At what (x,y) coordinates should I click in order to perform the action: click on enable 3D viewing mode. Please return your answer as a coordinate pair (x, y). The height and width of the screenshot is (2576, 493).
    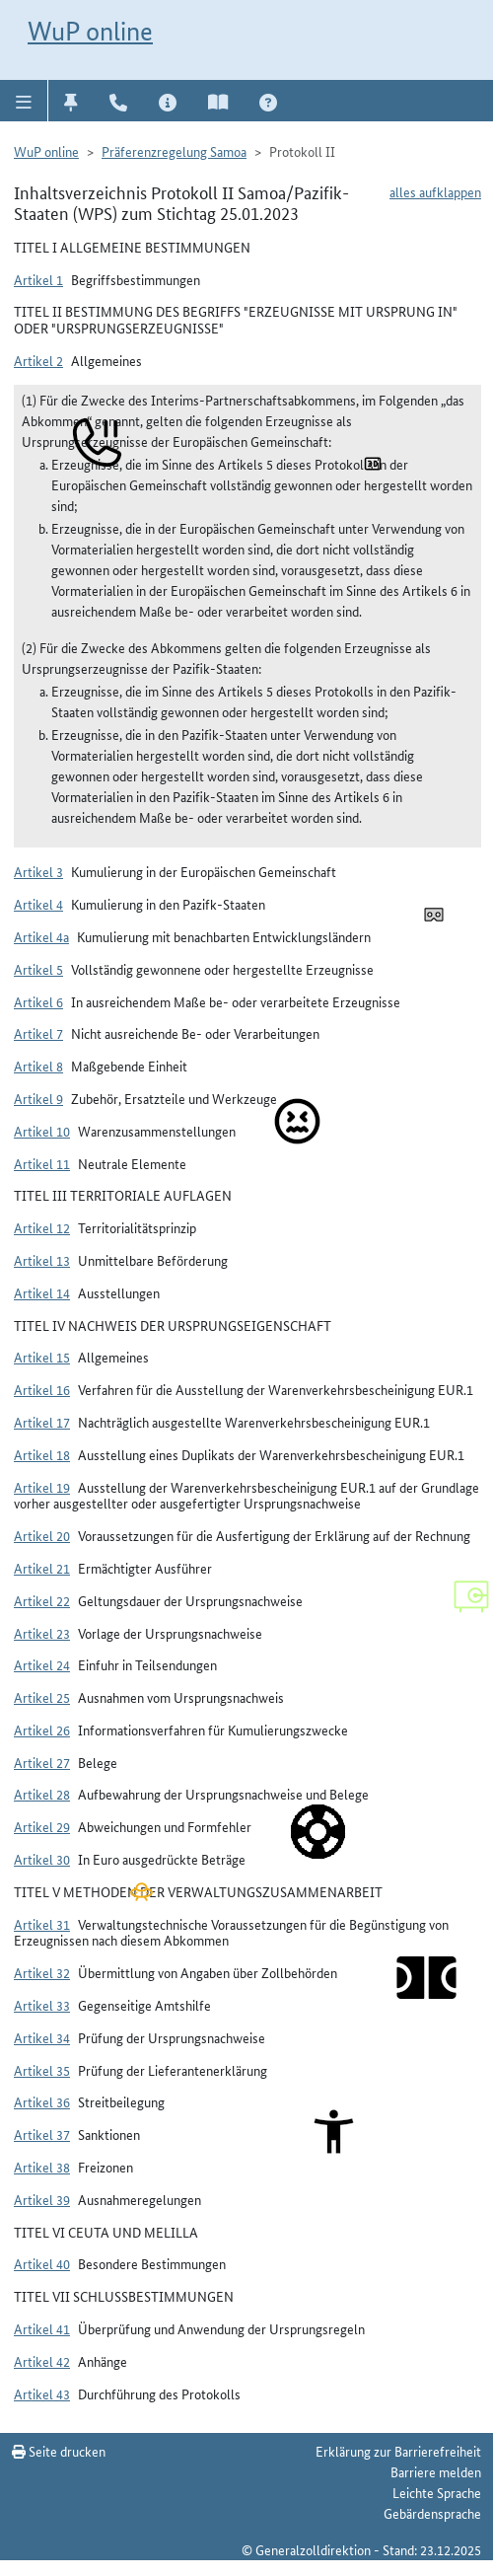
    Looking at the image, I should click on (373, 464).